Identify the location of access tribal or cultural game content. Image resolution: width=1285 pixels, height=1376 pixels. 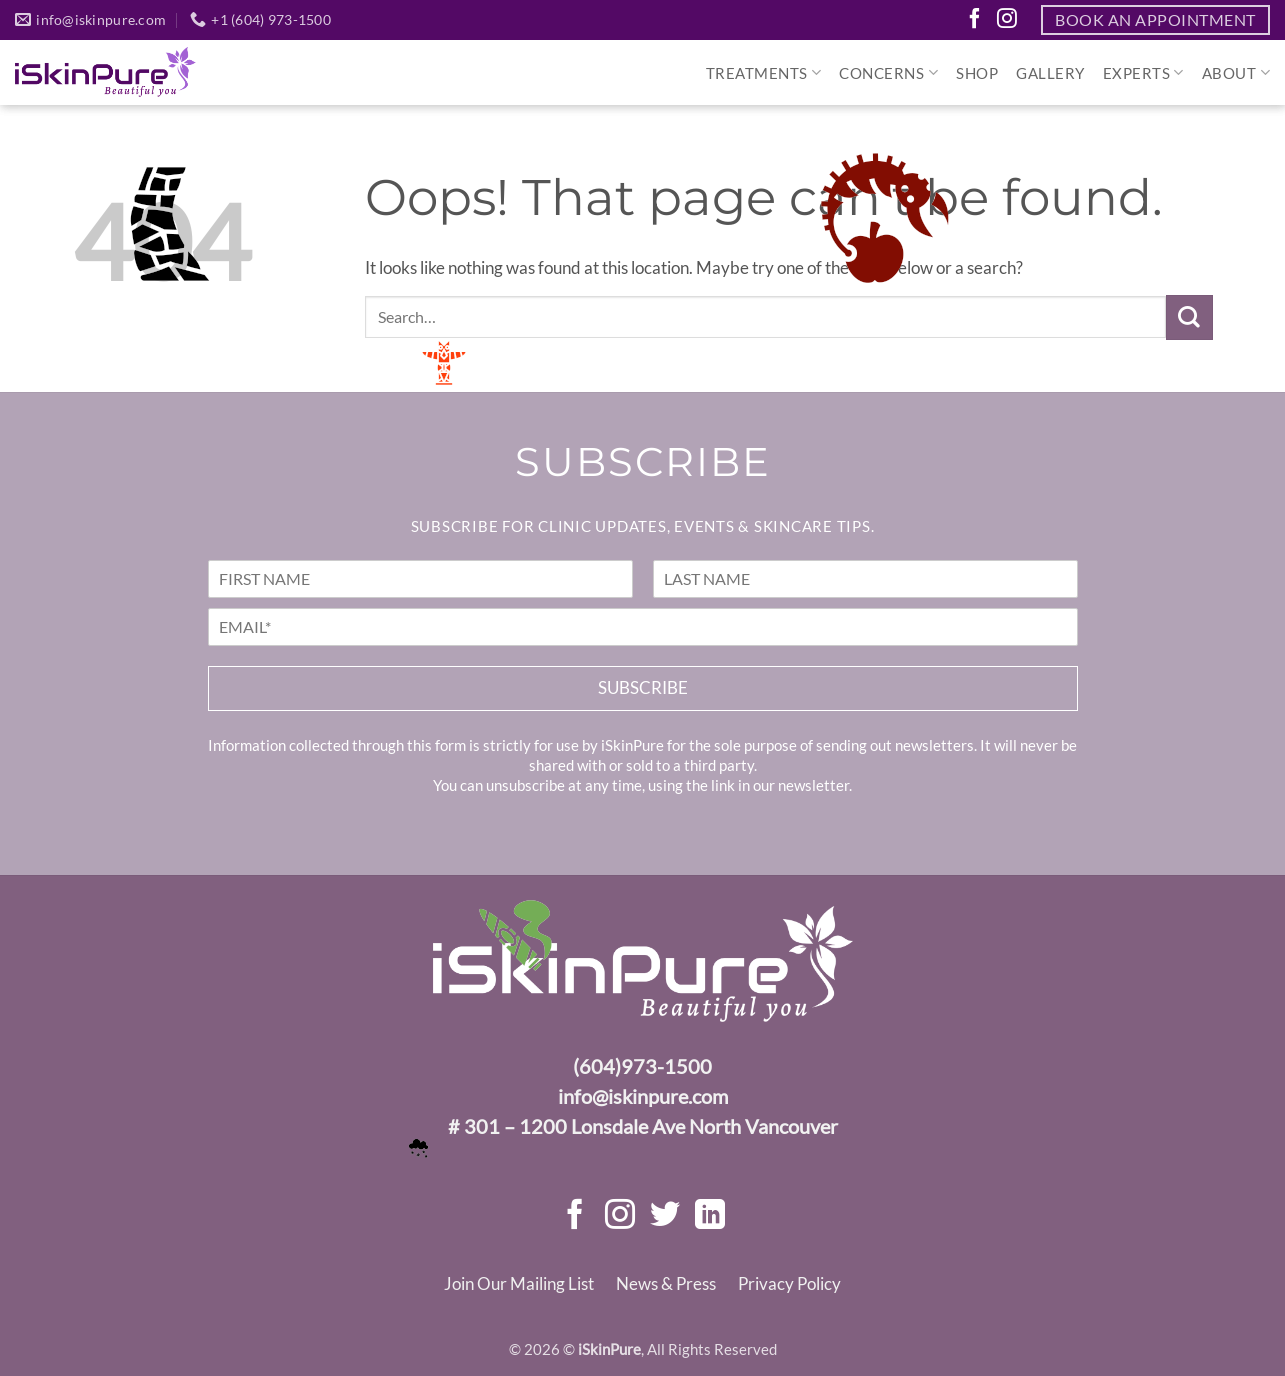
(444, 363).